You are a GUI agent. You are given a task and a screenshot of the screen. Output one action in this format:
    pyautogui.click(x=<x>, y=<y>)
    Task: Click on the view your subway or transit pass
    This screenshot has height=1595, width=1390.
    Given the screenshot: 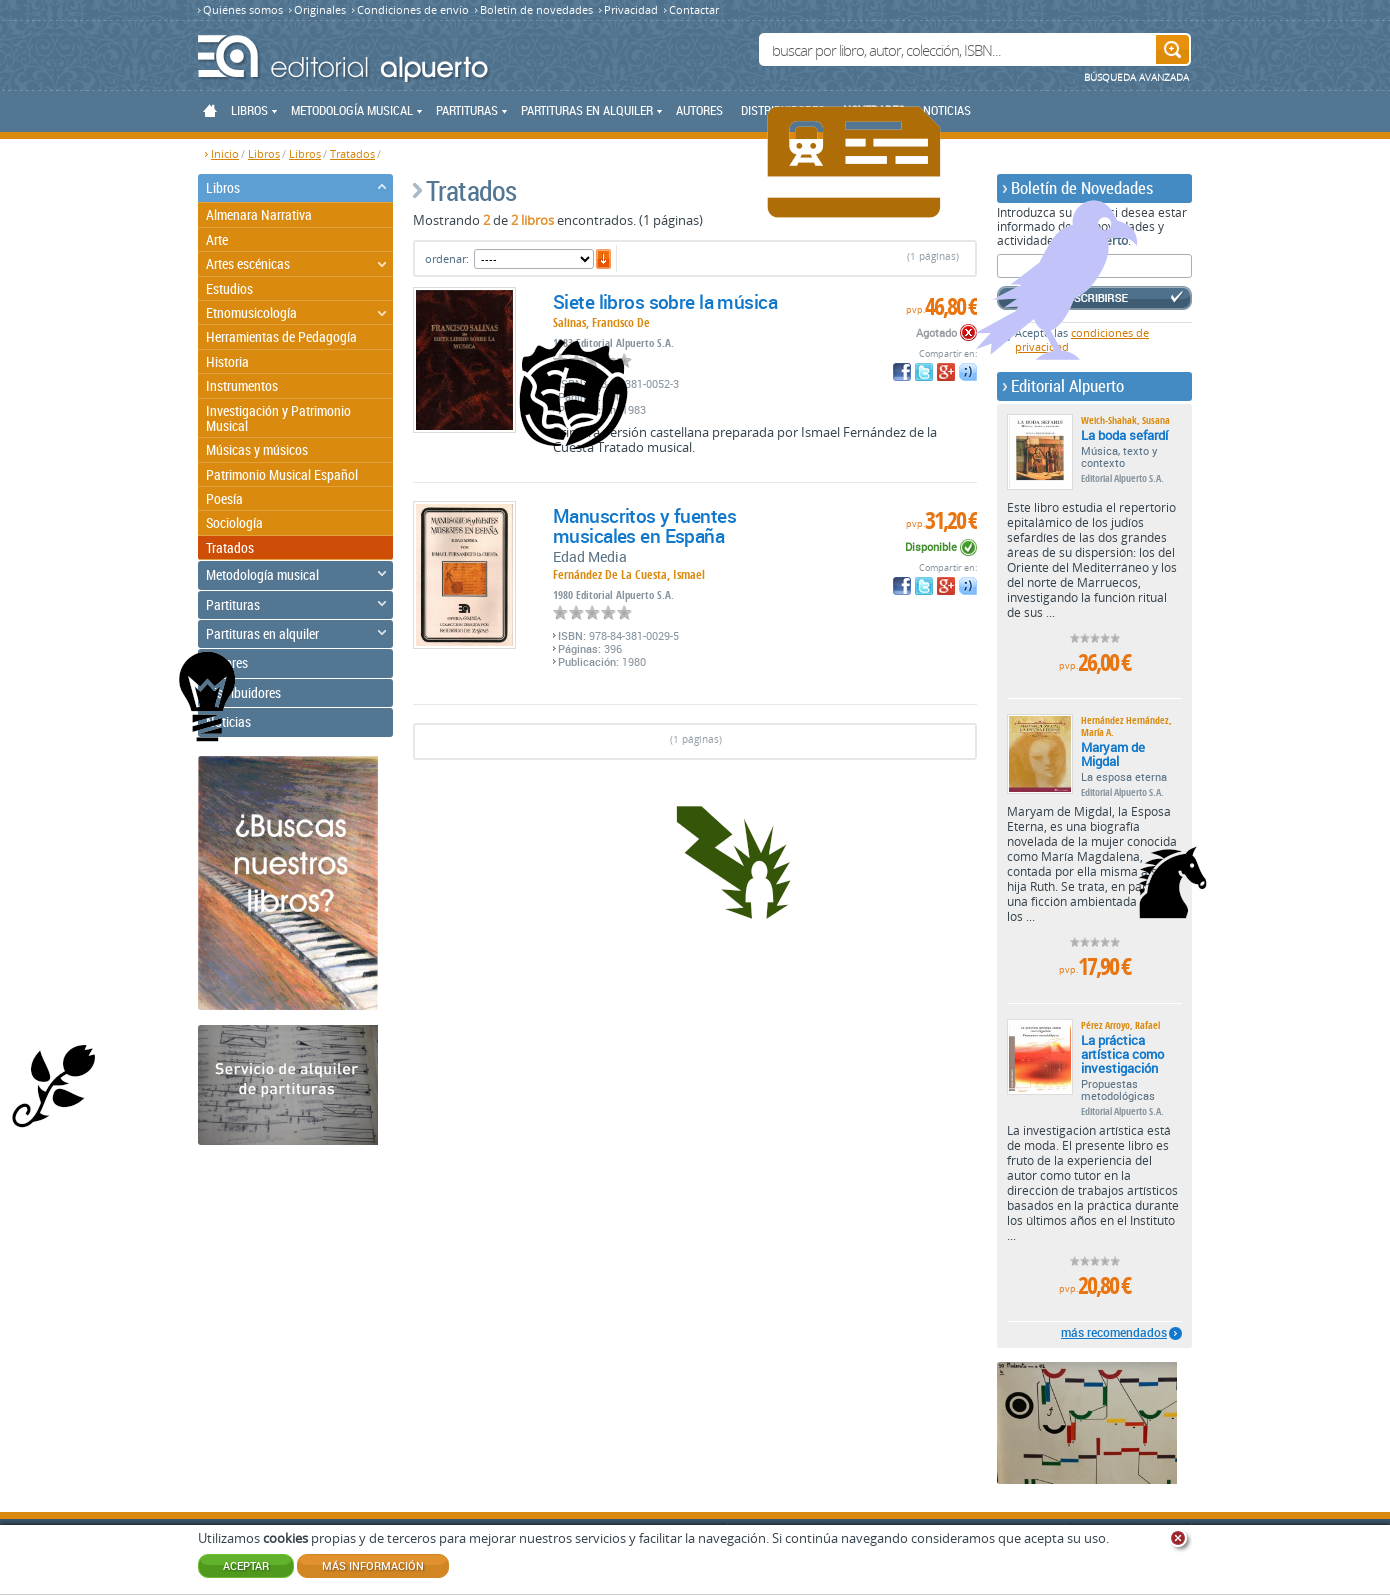 What is the action you would take?
    pyautogui.click(x=852, y=162)
    